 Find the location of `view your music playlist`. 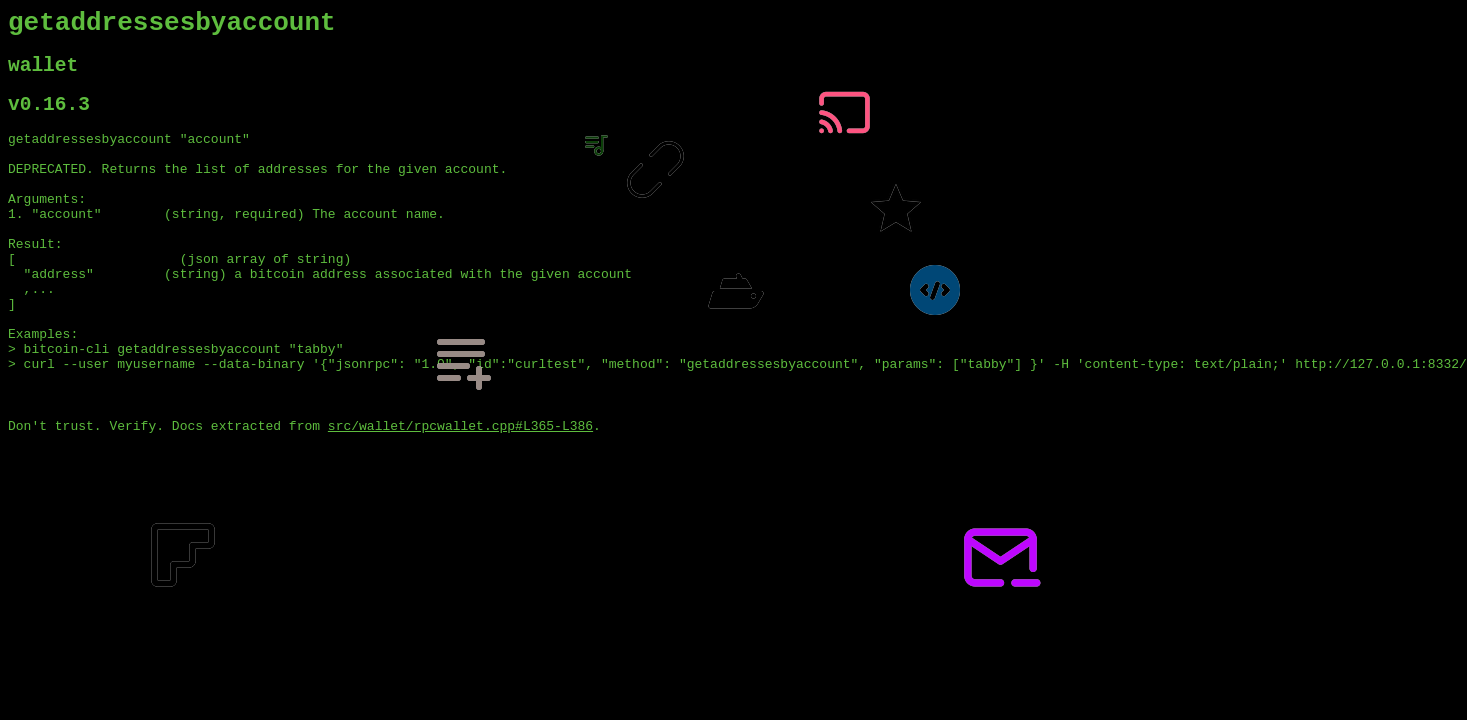

view your music playlist is located at coordinates (596, 145).